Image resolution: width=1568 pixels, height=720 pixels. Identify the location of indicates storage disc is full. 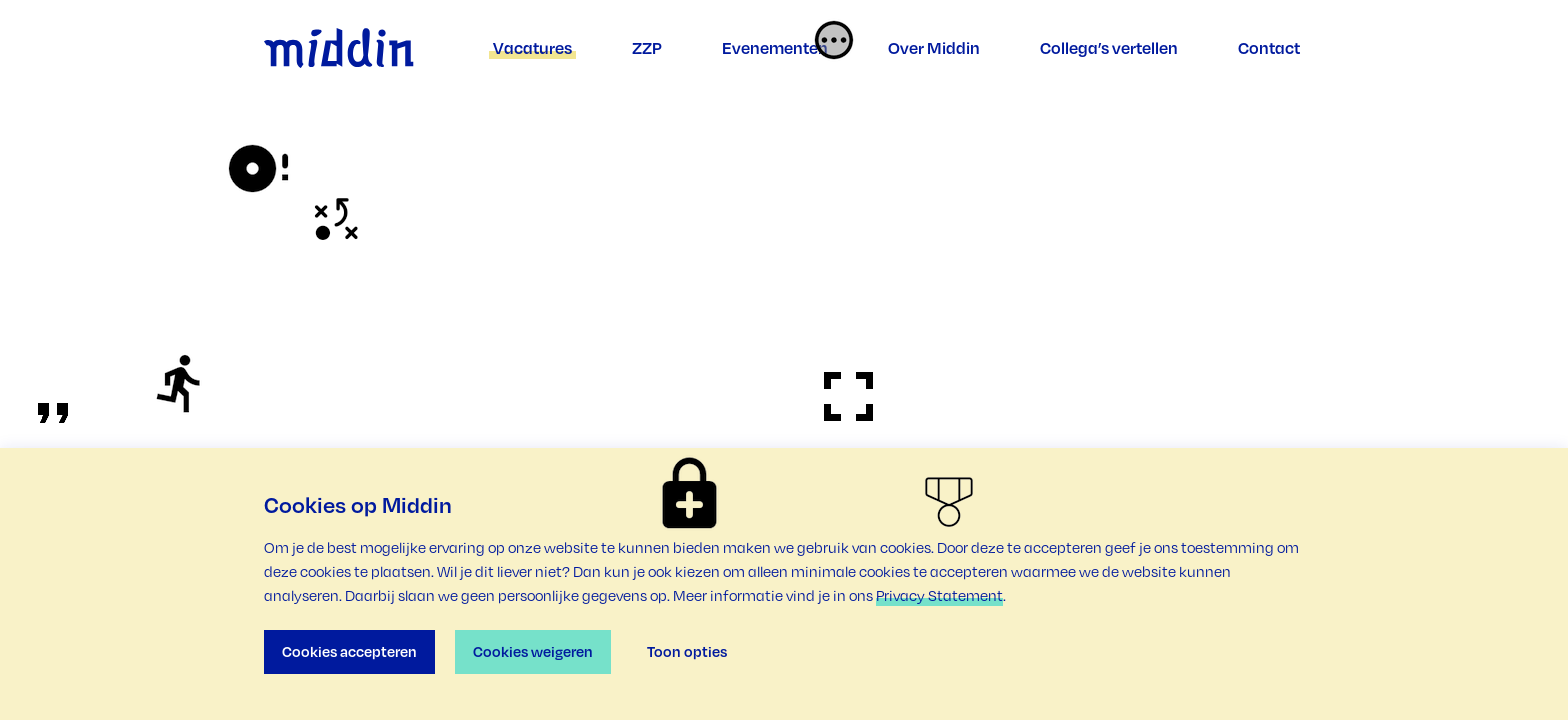
(258, 168).